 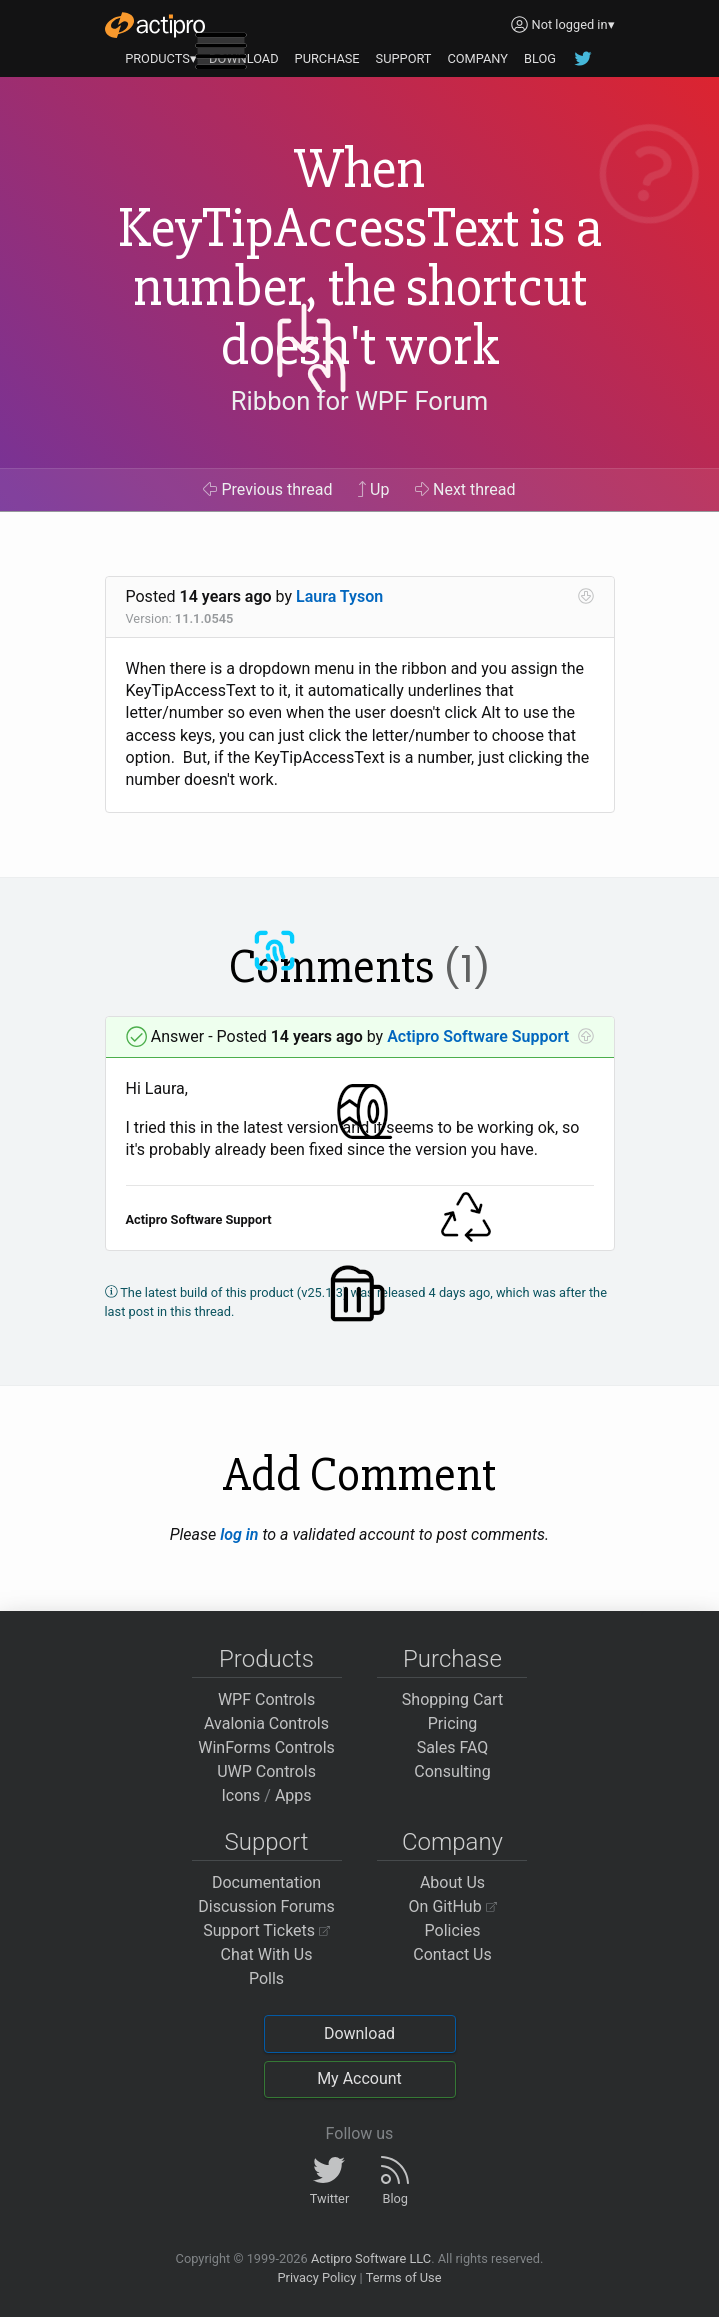 I want to click on browse nearby bars or breweries, so click(x=354, y=1295).